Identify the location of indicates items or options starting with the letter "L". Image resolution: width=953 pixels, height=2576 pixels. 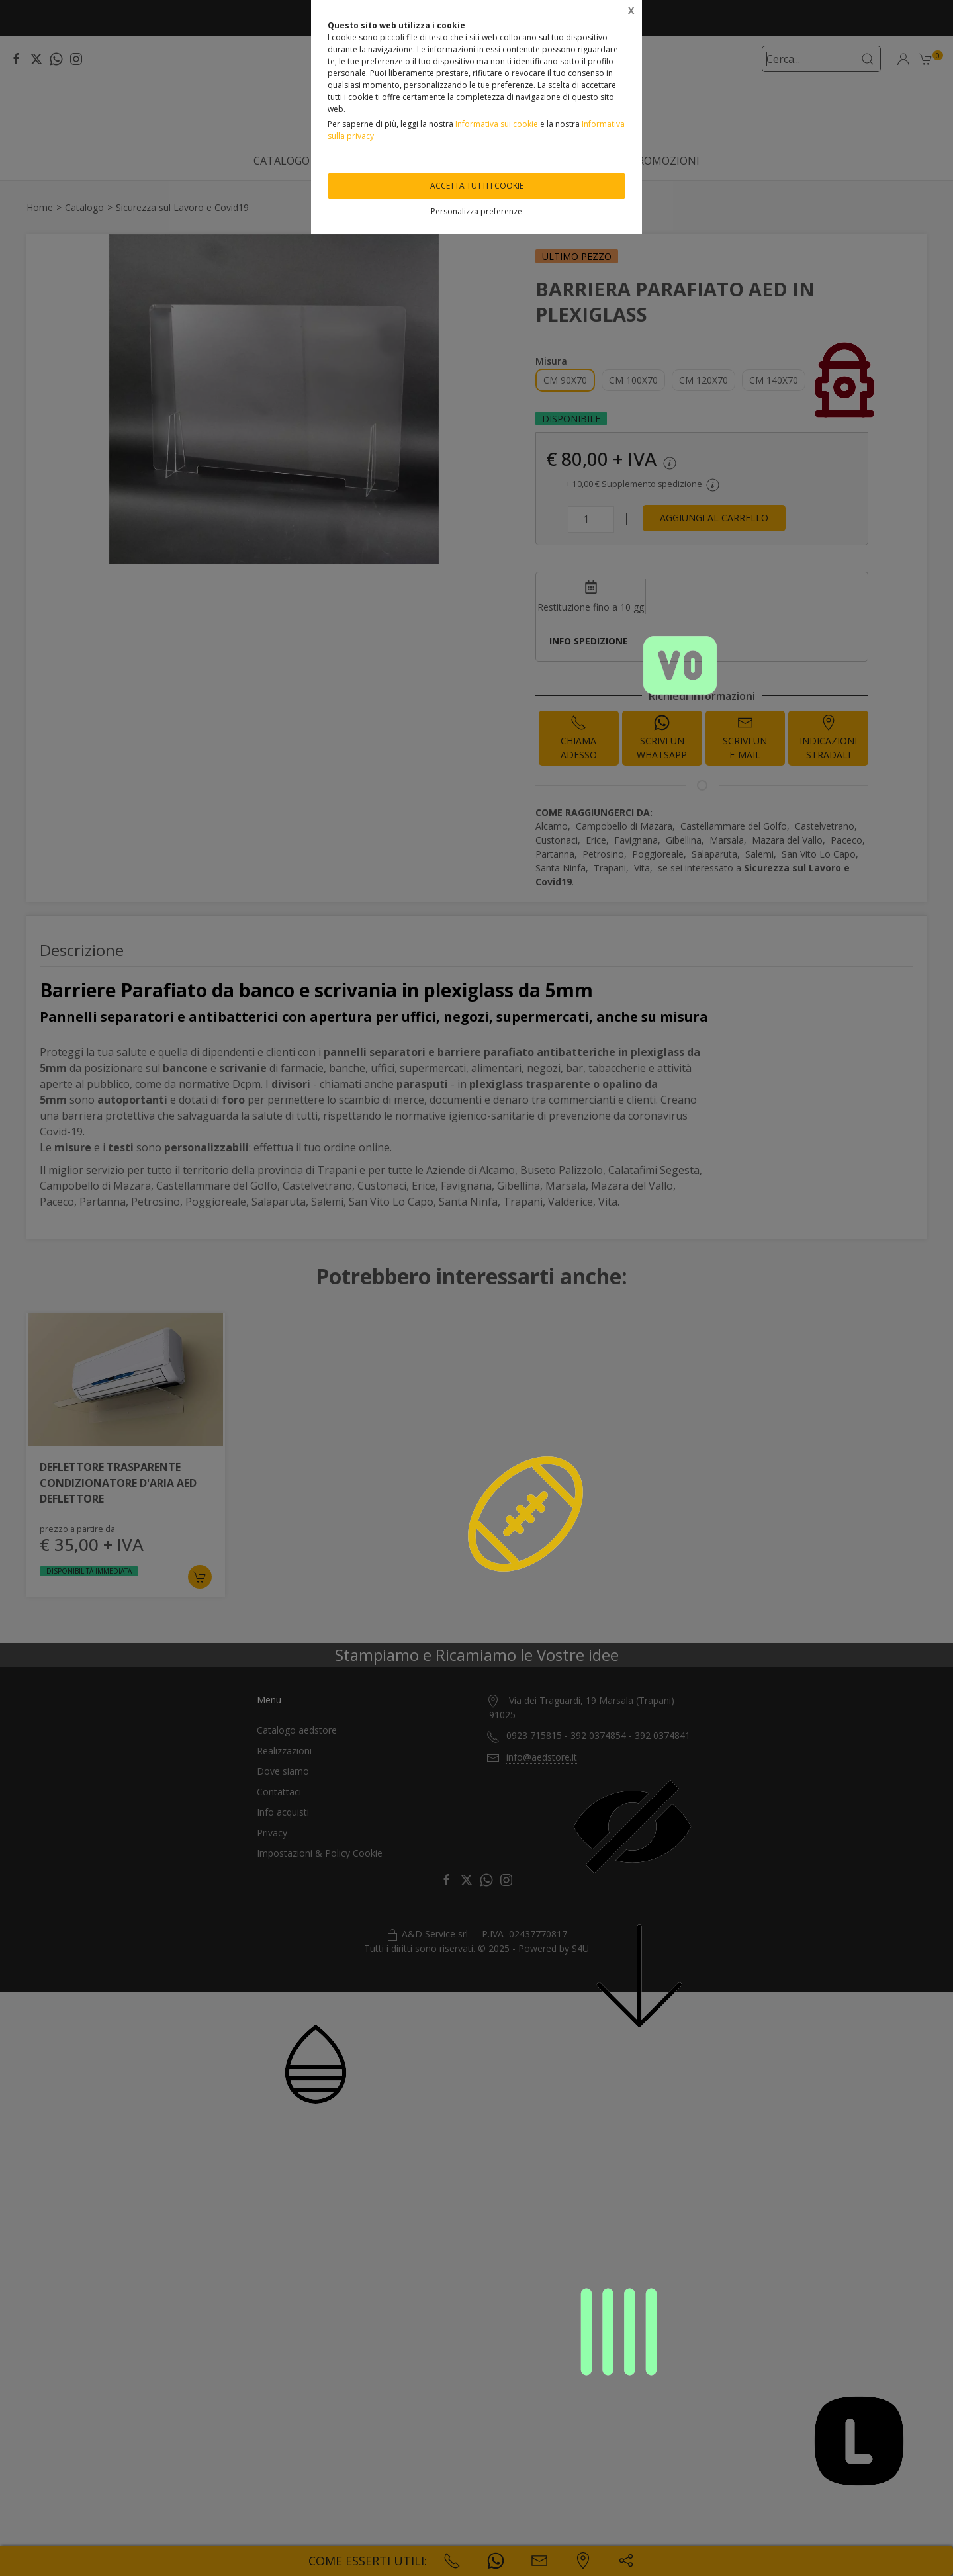
(859, 2441).